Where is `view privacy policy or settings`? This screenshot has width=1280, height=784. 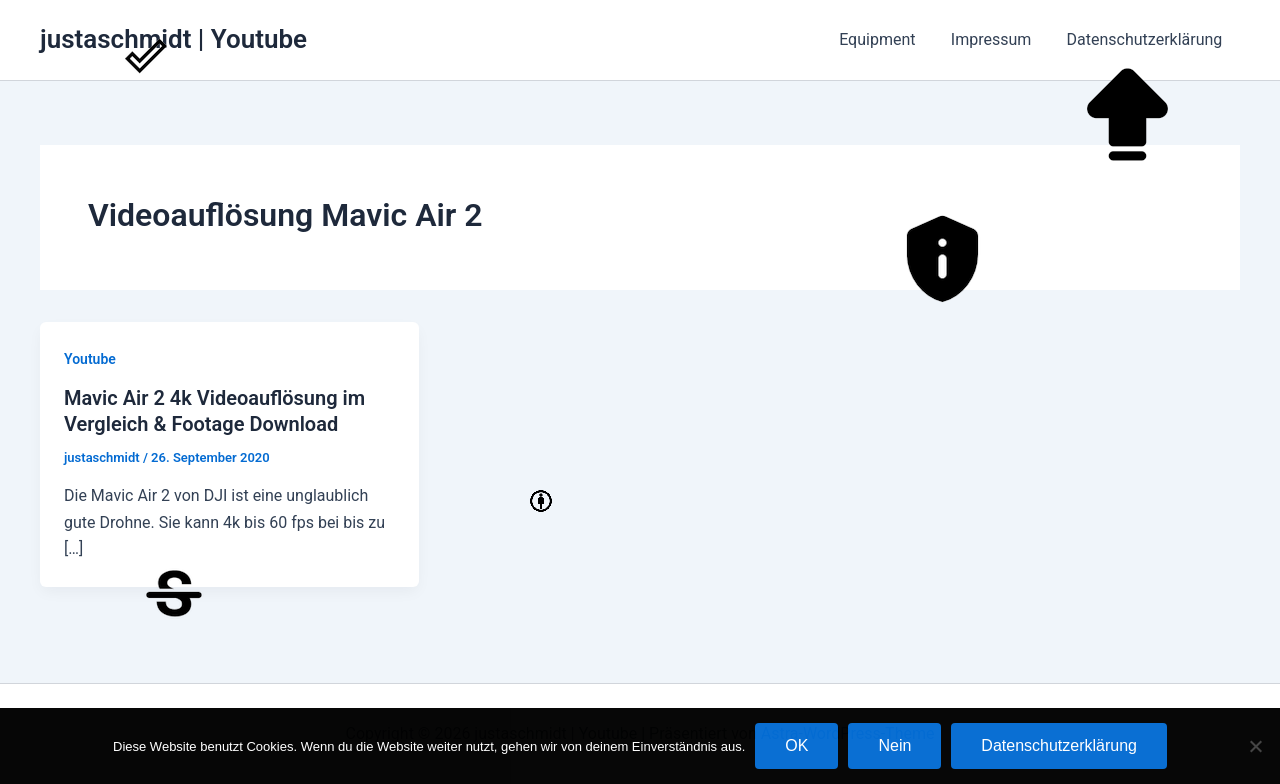 view privacy policy or settings is located at coordinates (942, 258).